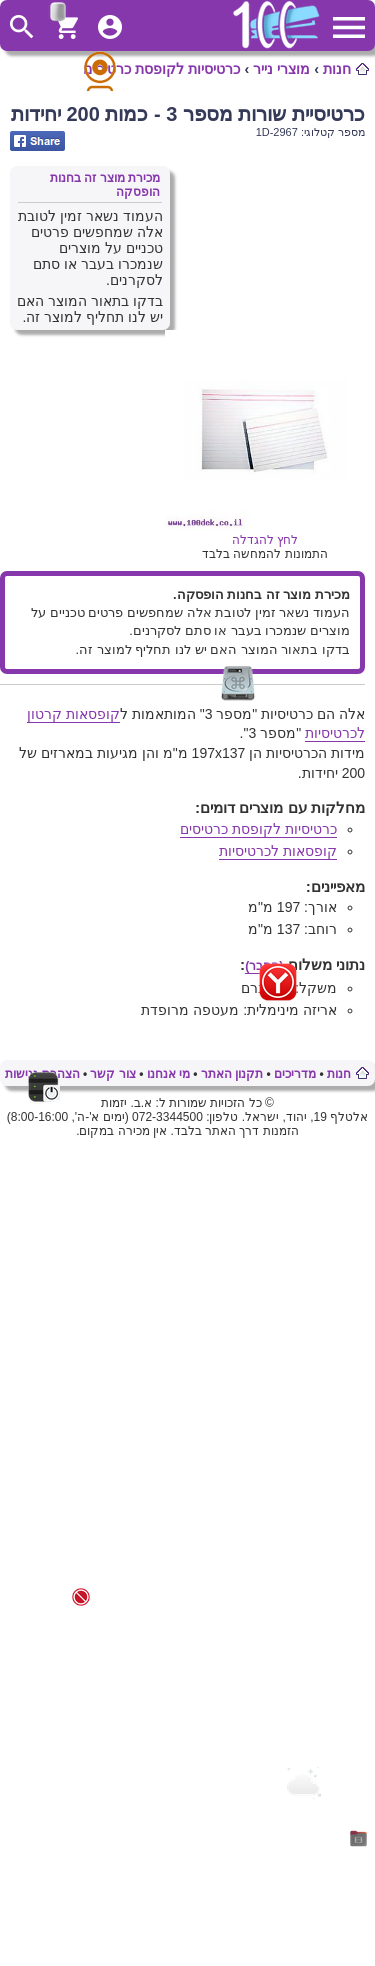 This screenshot has height=1966, width=375. What do you see at coordinates (58, 12) in the screenshot?
I see `apple homepod smart speaker device` at bounding box center [58, 12].